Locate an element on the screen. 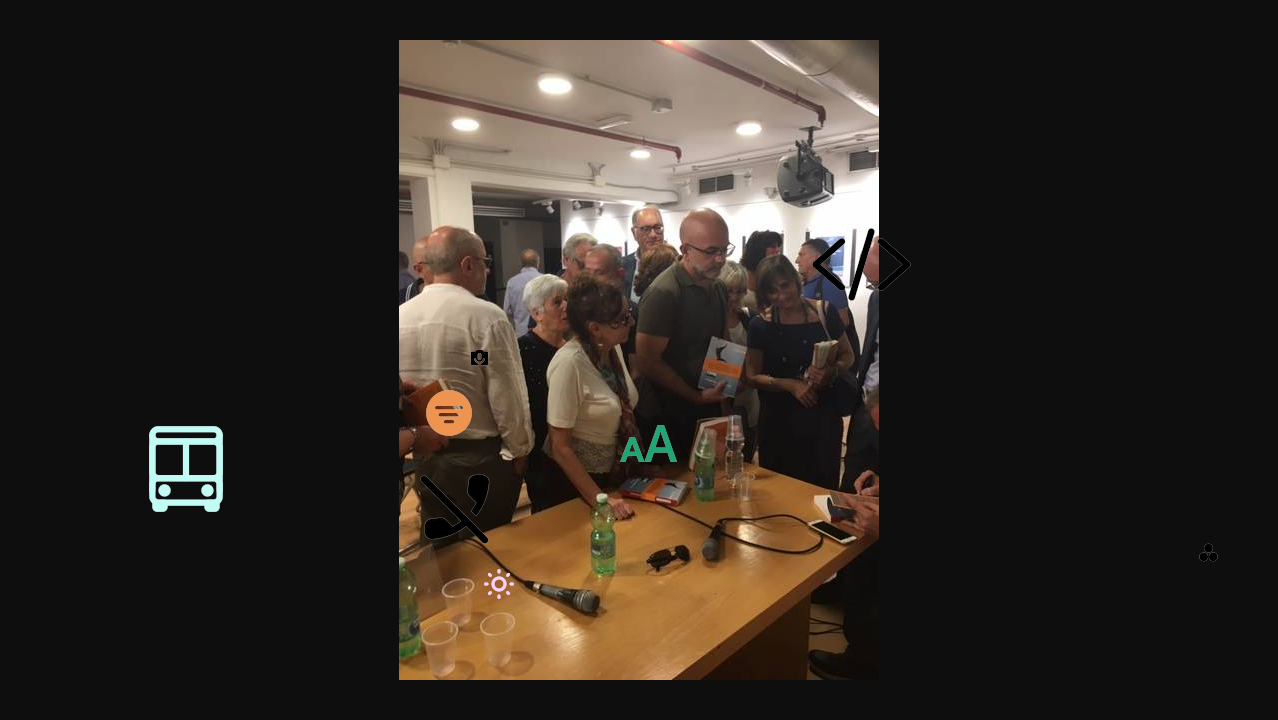 The height and width of the screenshot is (720, 1278). manage camera and microphone permissions is located at coordinates (479, 357).